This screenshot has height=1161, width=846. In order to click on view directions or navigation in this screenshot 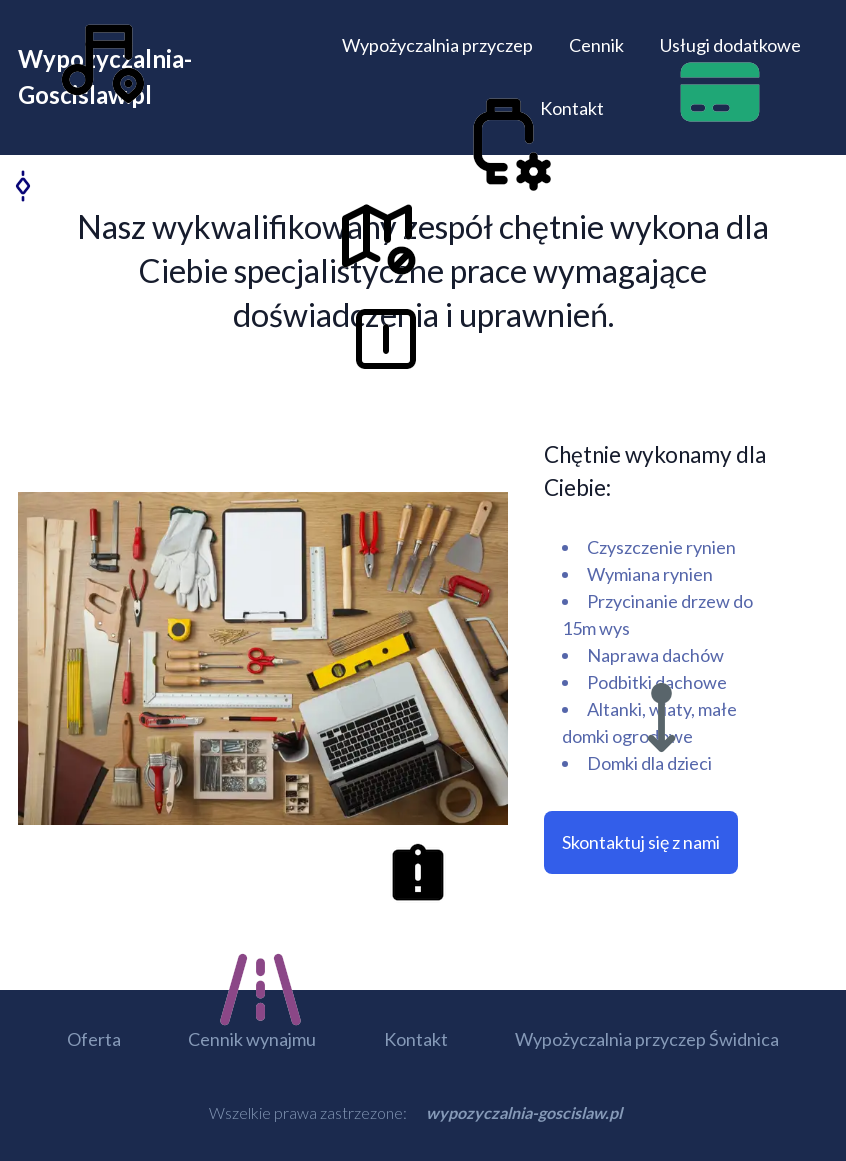, I will do `click(260, 989)`.